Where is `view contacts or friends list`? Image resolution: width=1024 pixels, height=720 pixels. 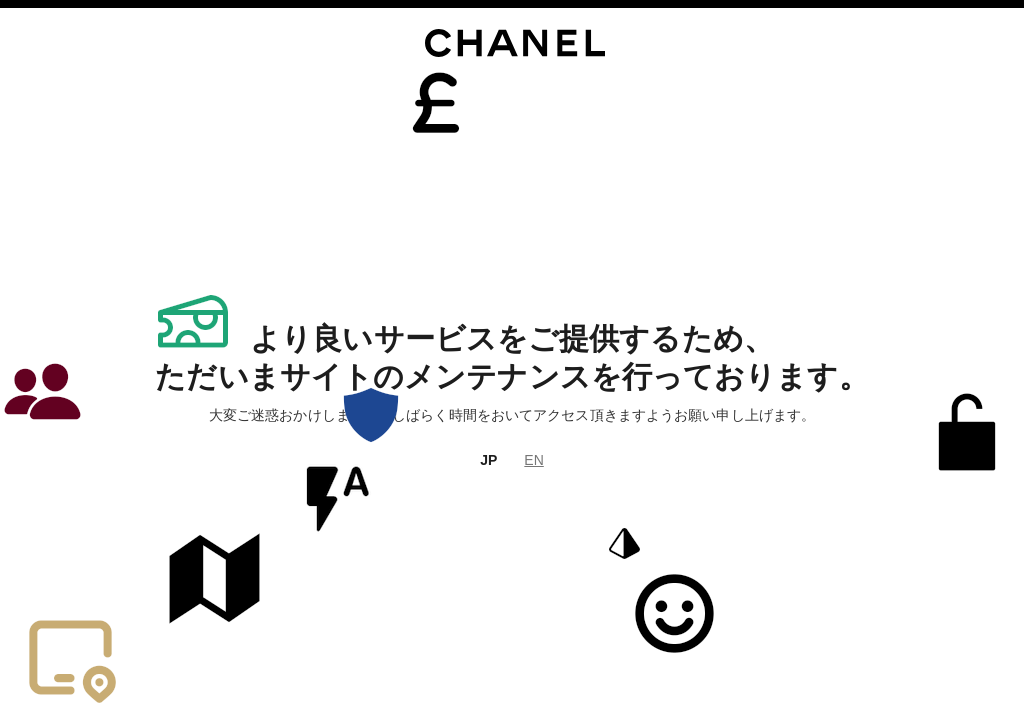 view contacts or friends list is located at coordinates (42, 391).